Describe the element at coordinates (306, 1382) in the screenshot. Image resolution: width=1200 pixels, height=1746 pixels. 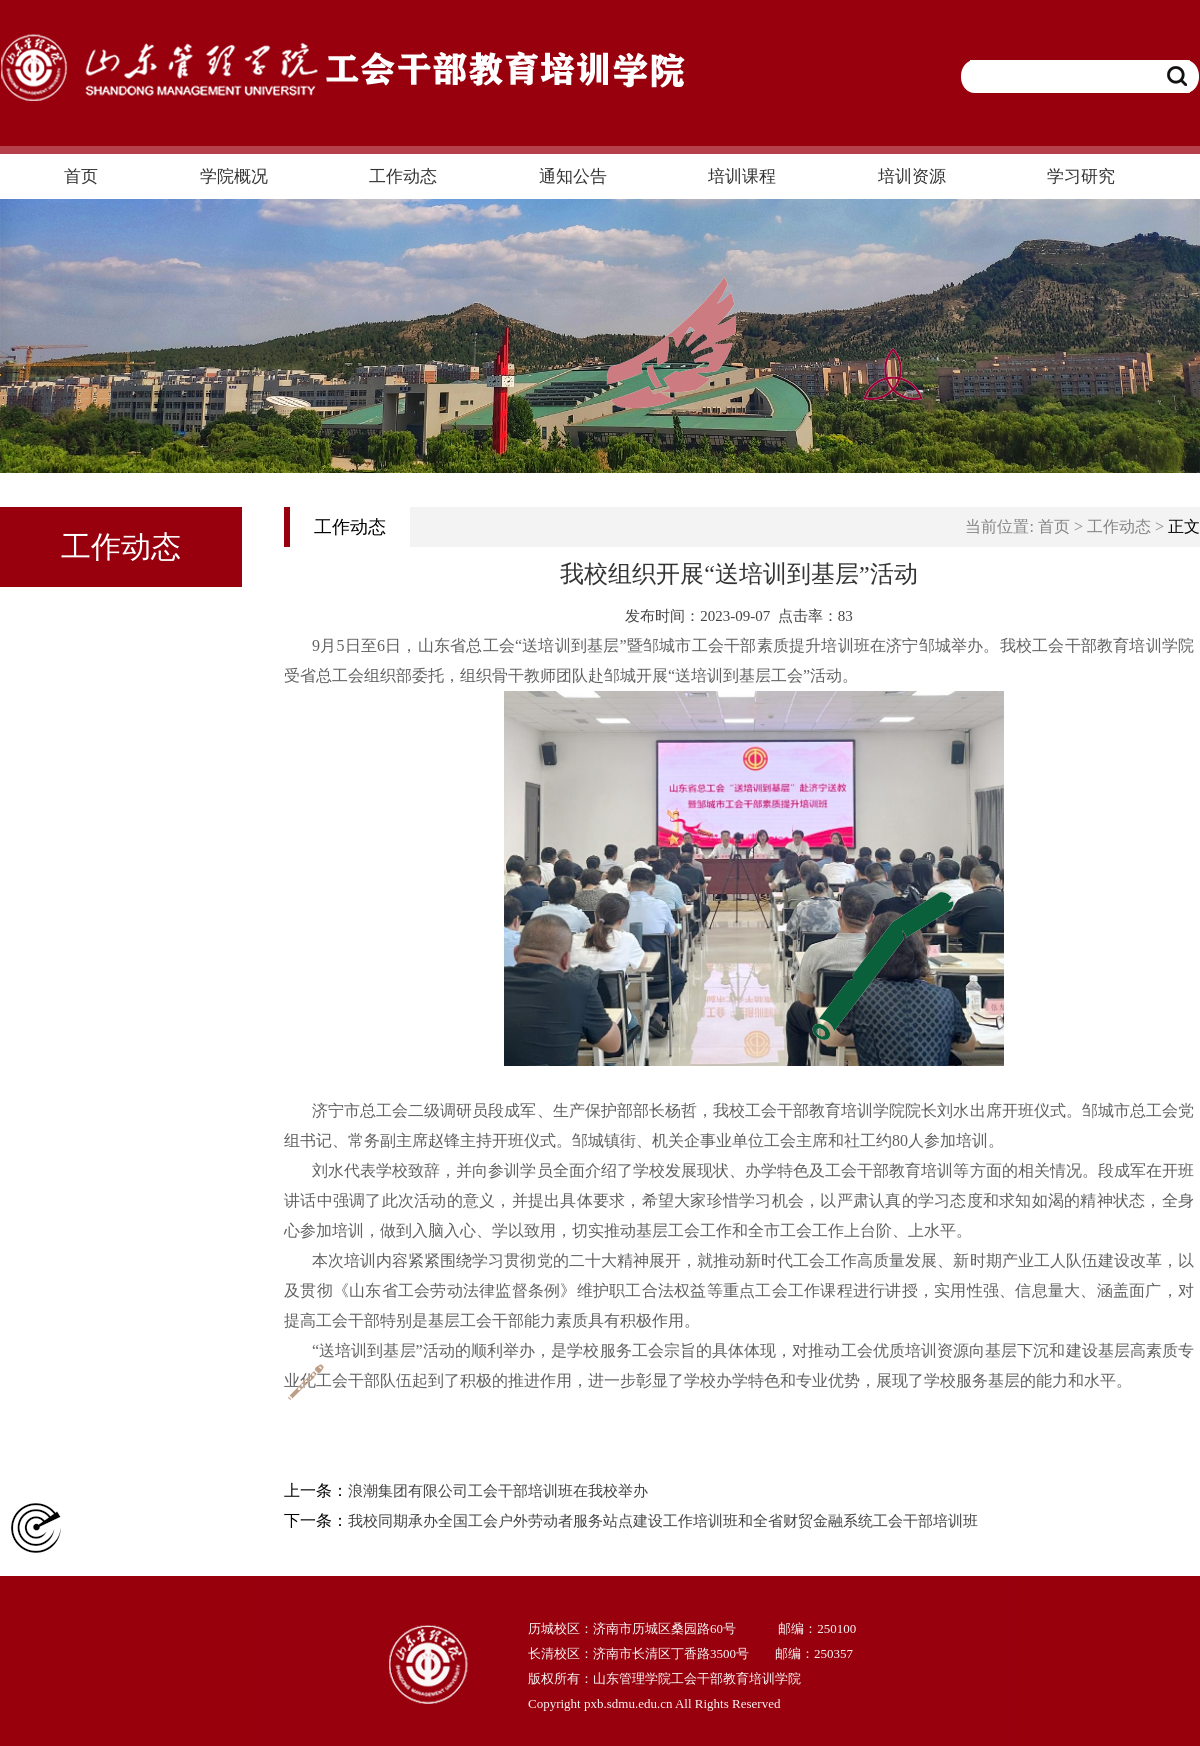
I see `access music or audio player` at that location.